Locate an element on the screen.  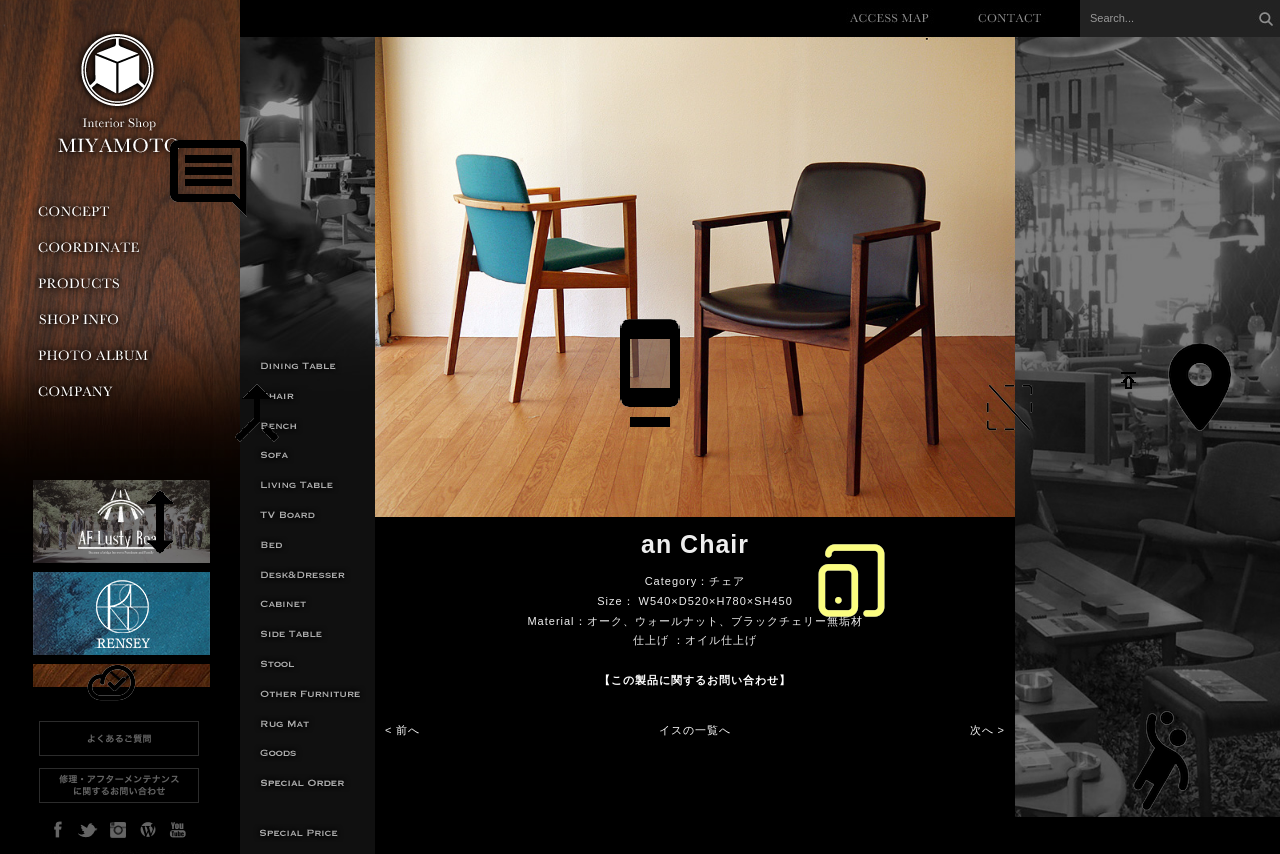
dock your device to an external station is located at coordinates (650, 373).